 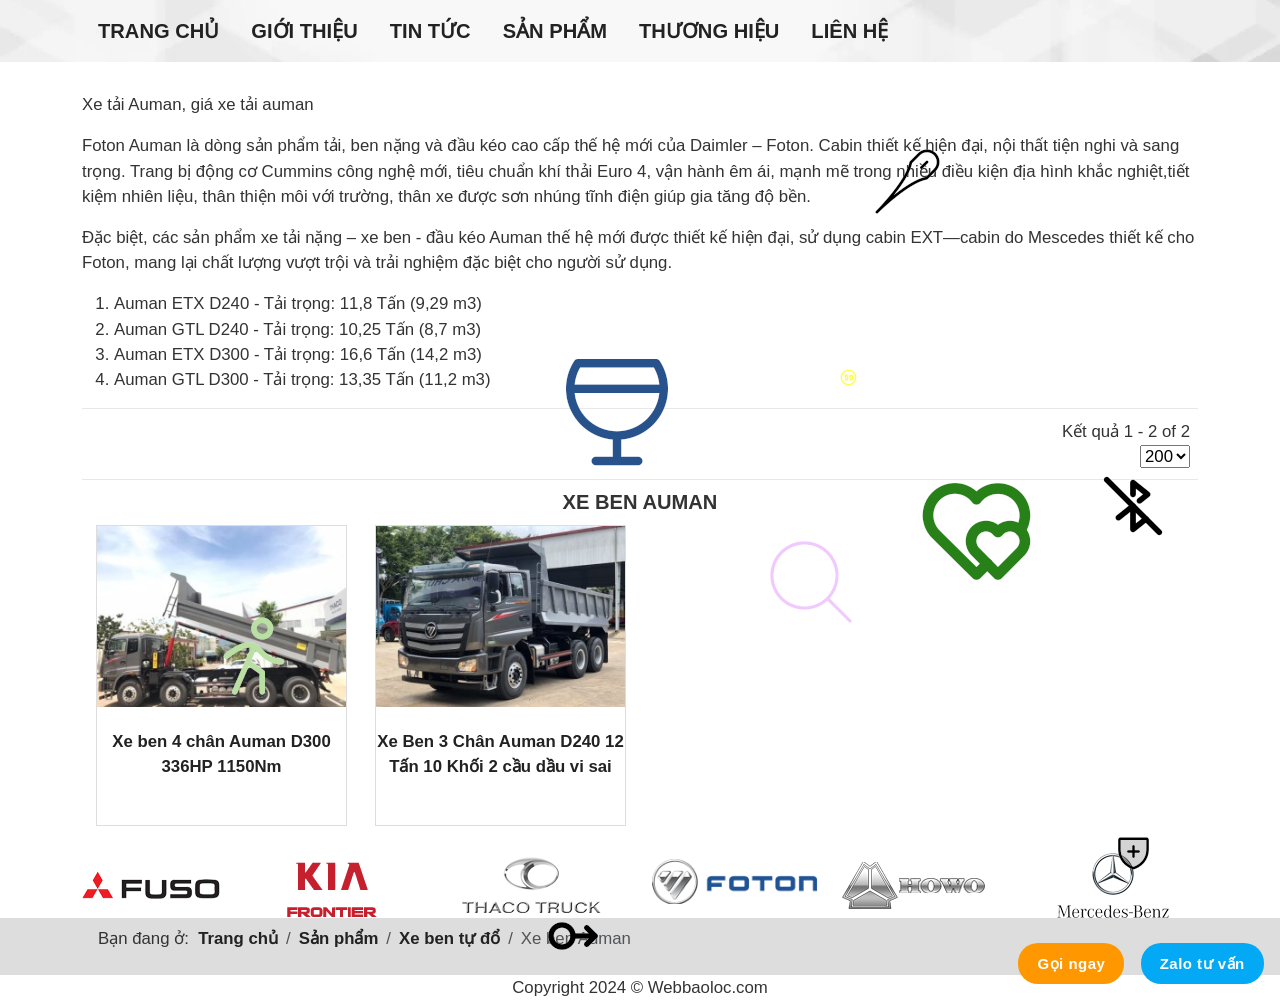 What do you see at coordinates (617, 410) in the screenshot?
I see `browse wine or spirits menu` at bounding box center [617, 410].